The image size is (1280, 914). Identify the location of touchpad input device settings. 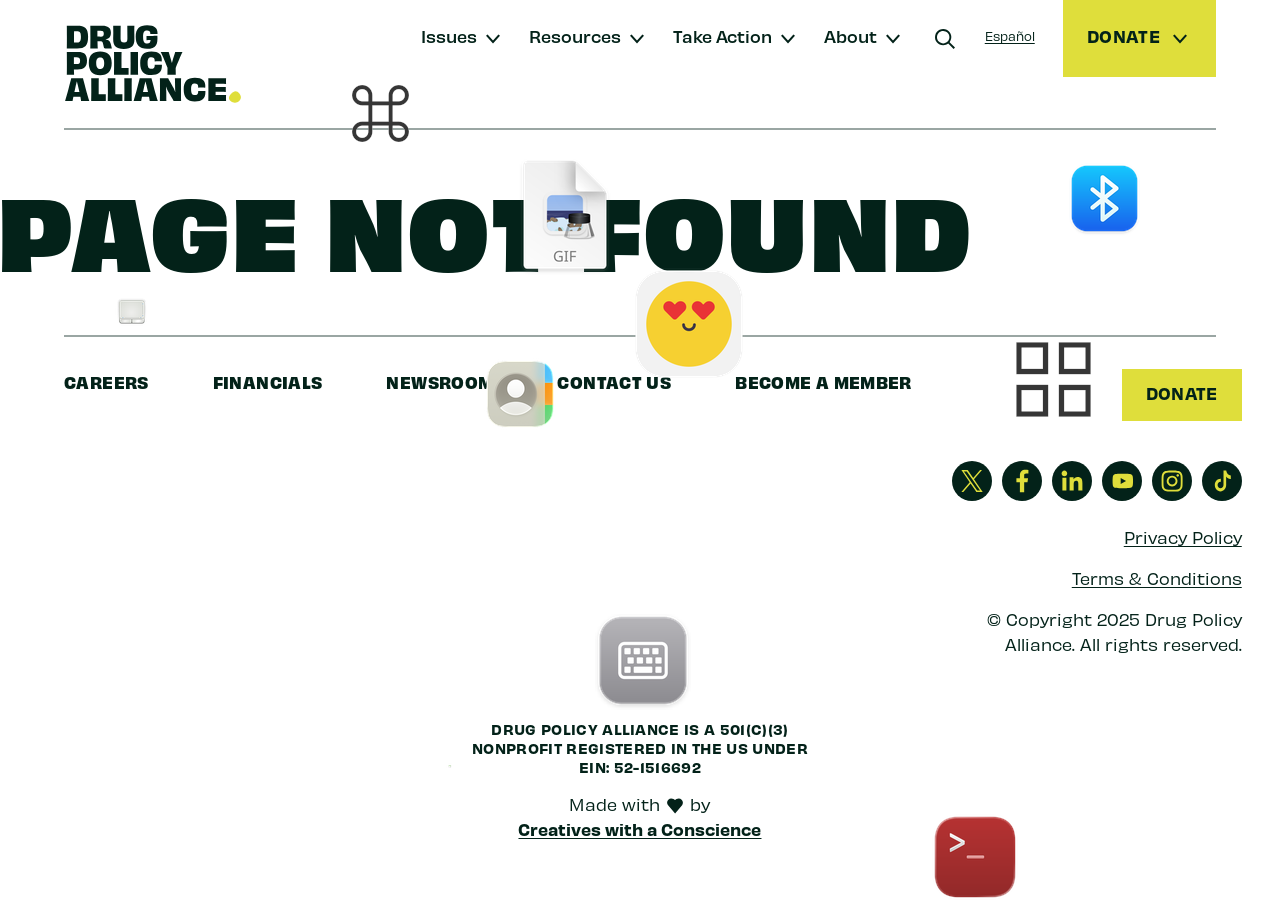
(131, 312).